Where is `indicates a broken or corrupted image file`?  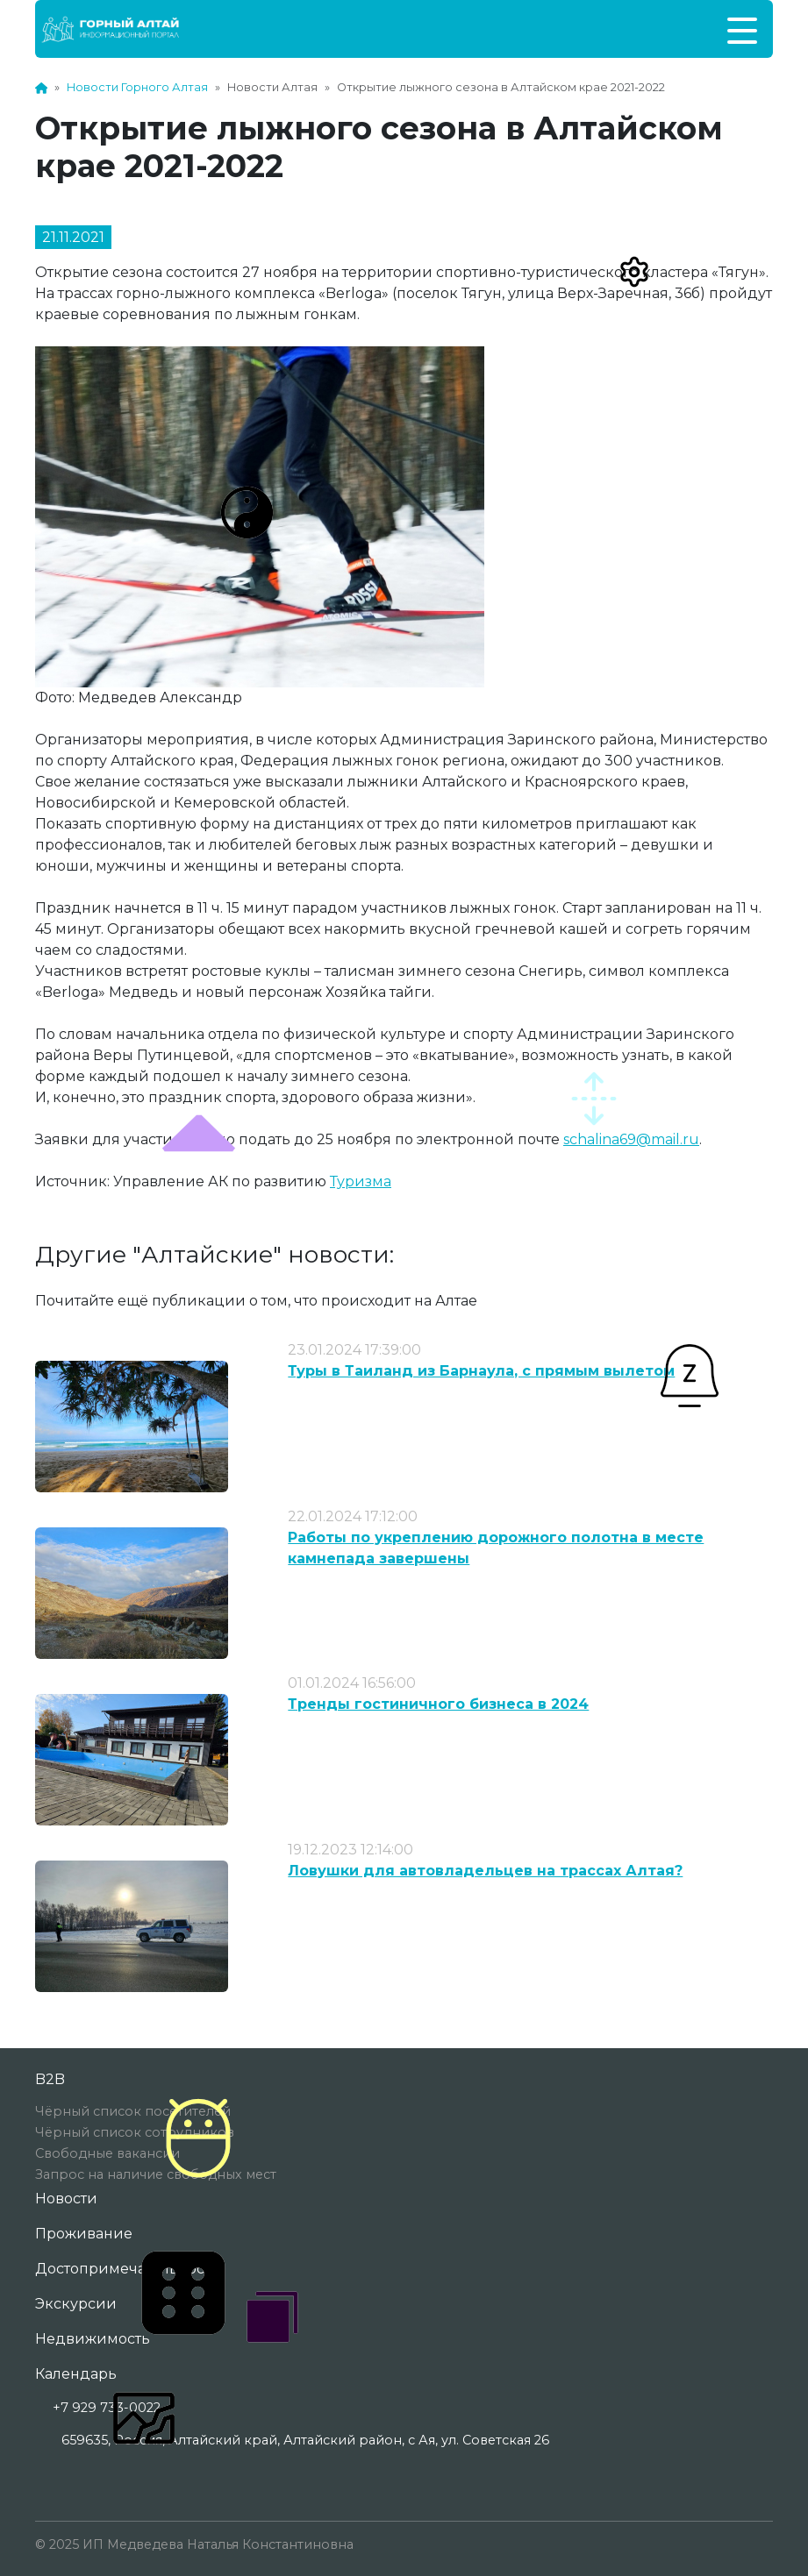 indicates a broken or corrupted image file is located at coordinates (144, 2418).